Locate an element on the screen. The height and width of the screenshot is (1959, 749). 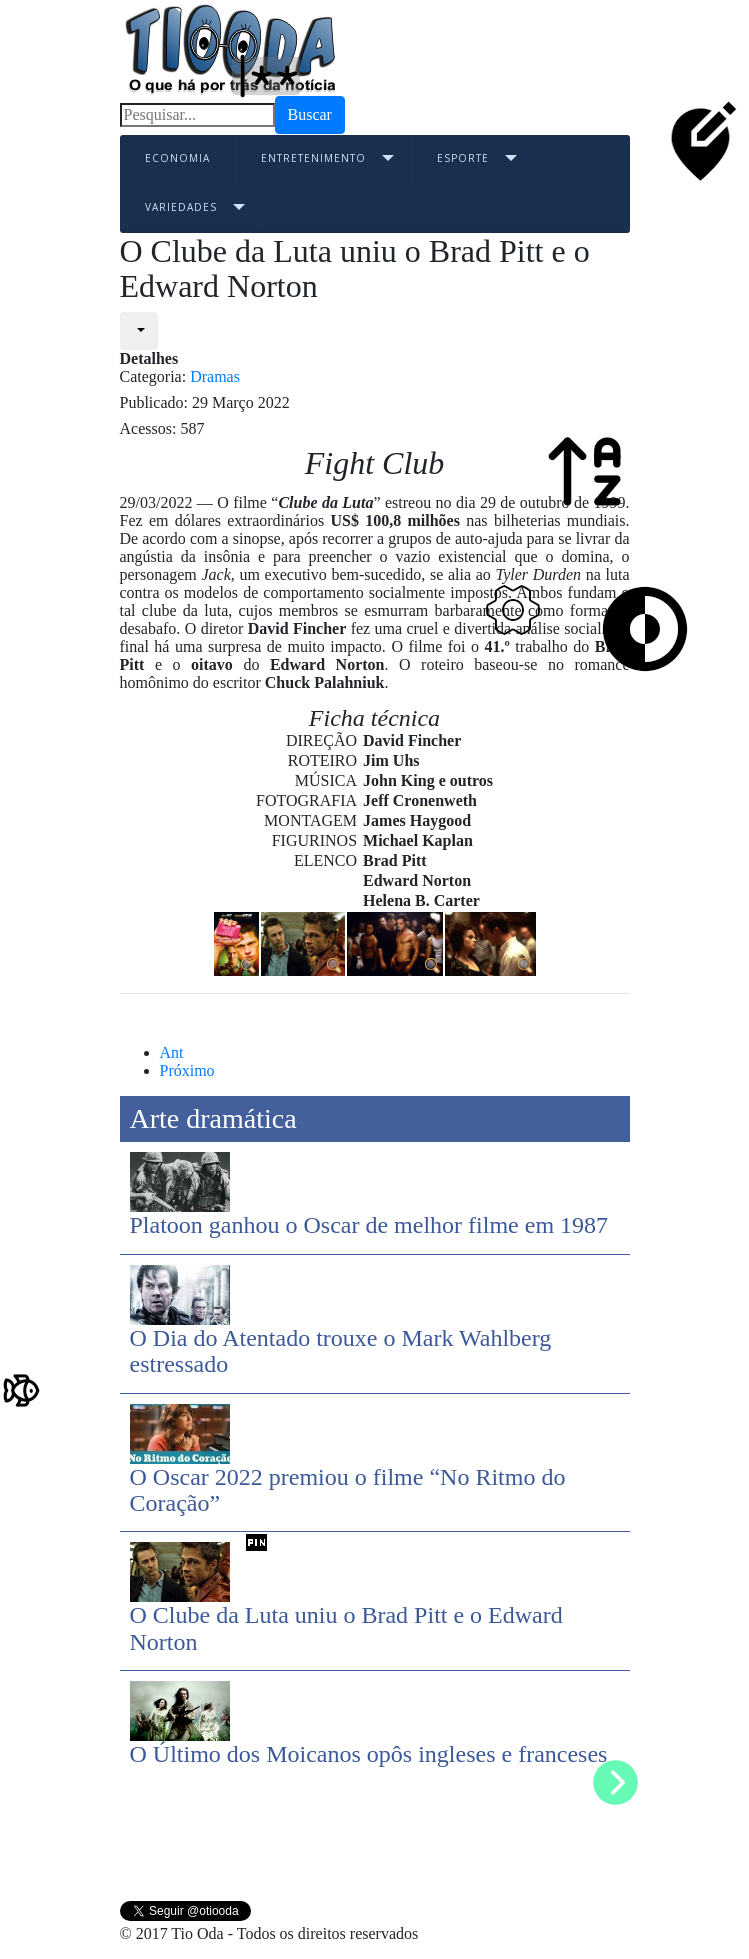
toggle invert colors mode is located at coordinates (645, 629).